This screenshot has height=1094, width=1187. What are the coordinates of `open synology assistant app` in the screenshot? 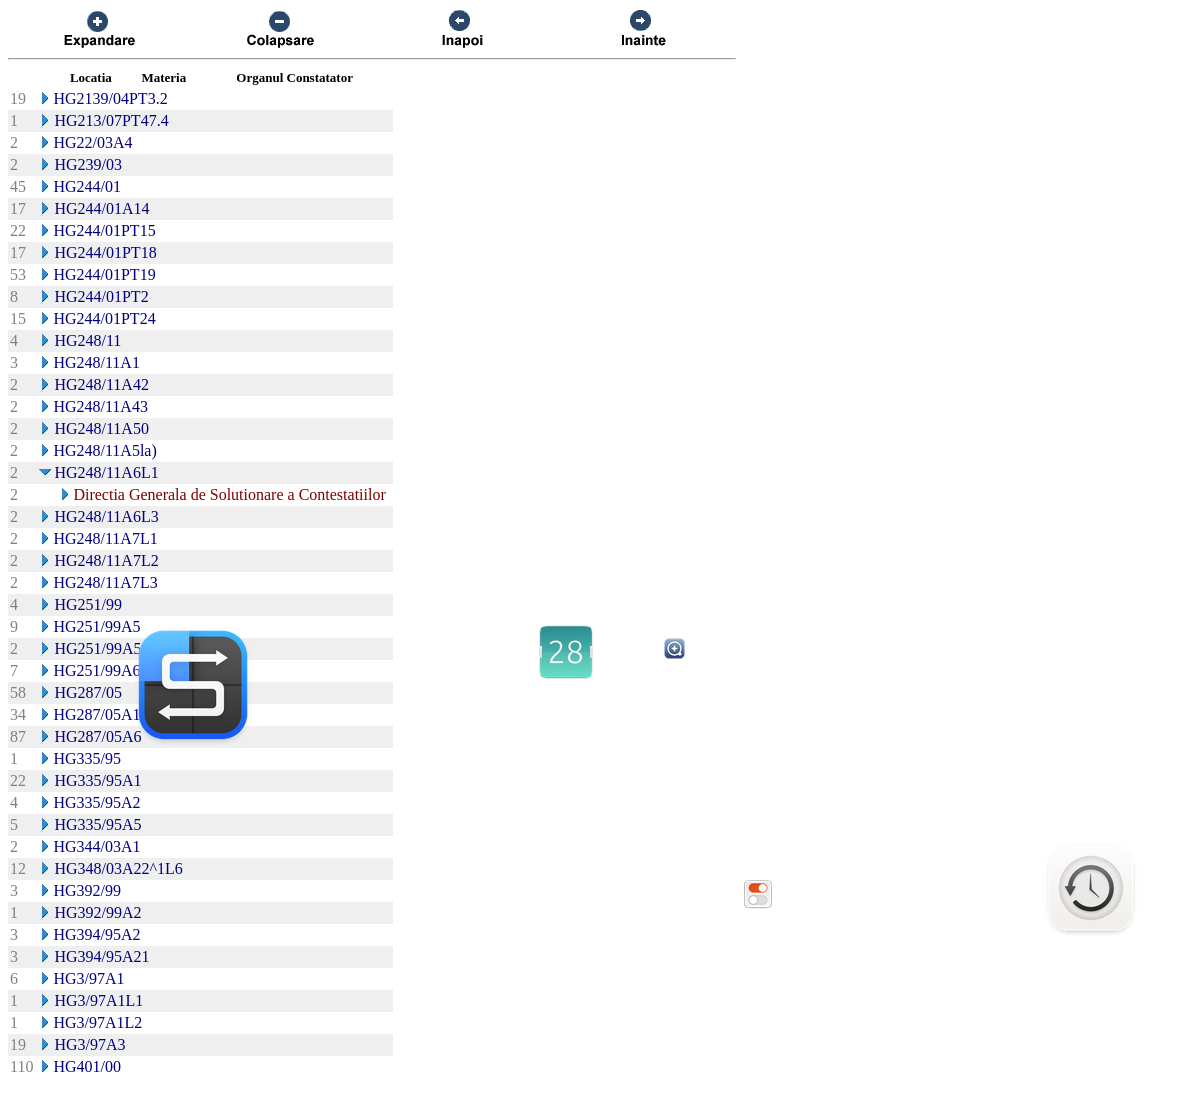 It's located at (674, 648).